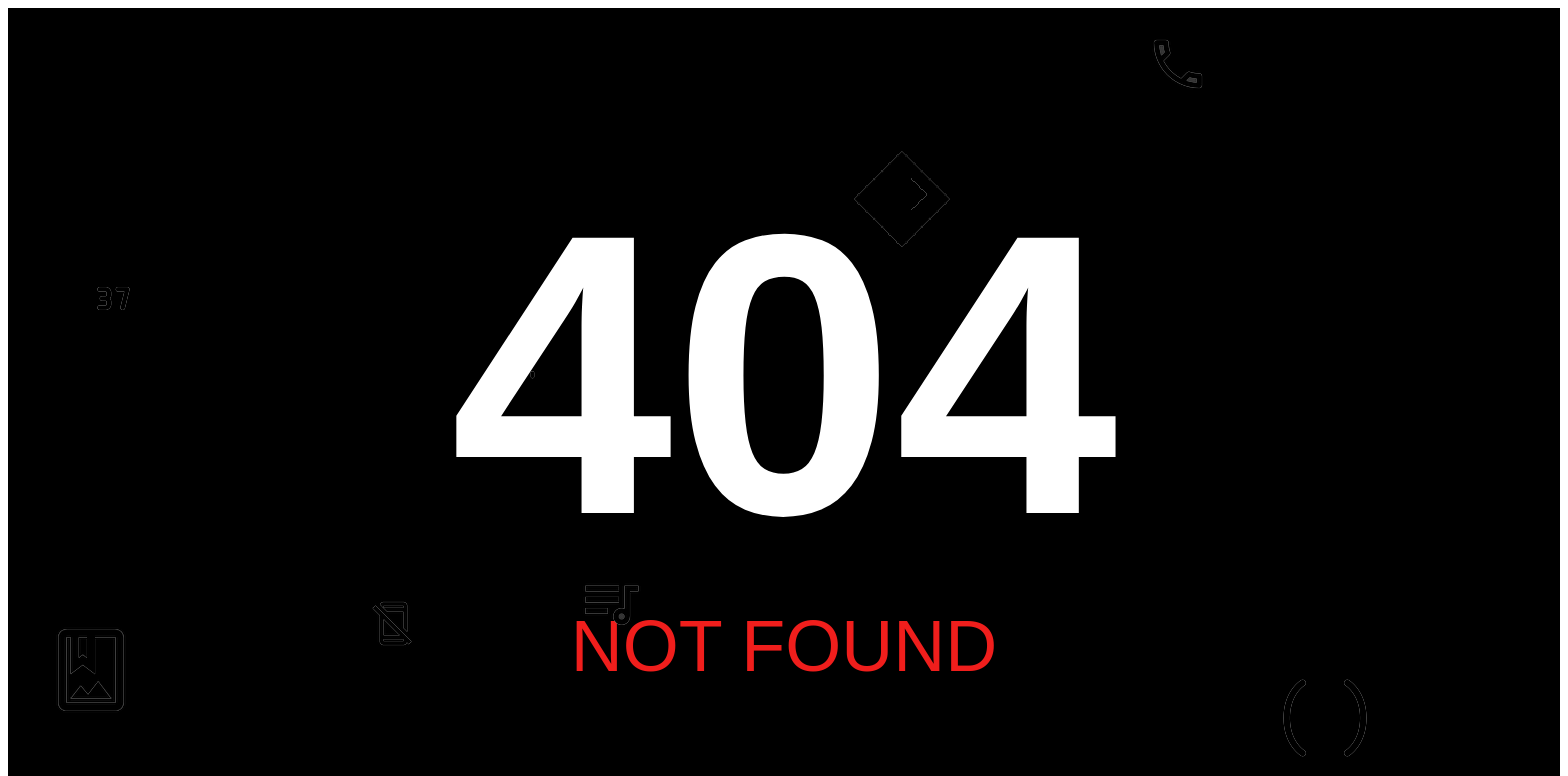 This screenshot has width=1568, height=776. I want to click on make a phone call, so click(1178, 64).